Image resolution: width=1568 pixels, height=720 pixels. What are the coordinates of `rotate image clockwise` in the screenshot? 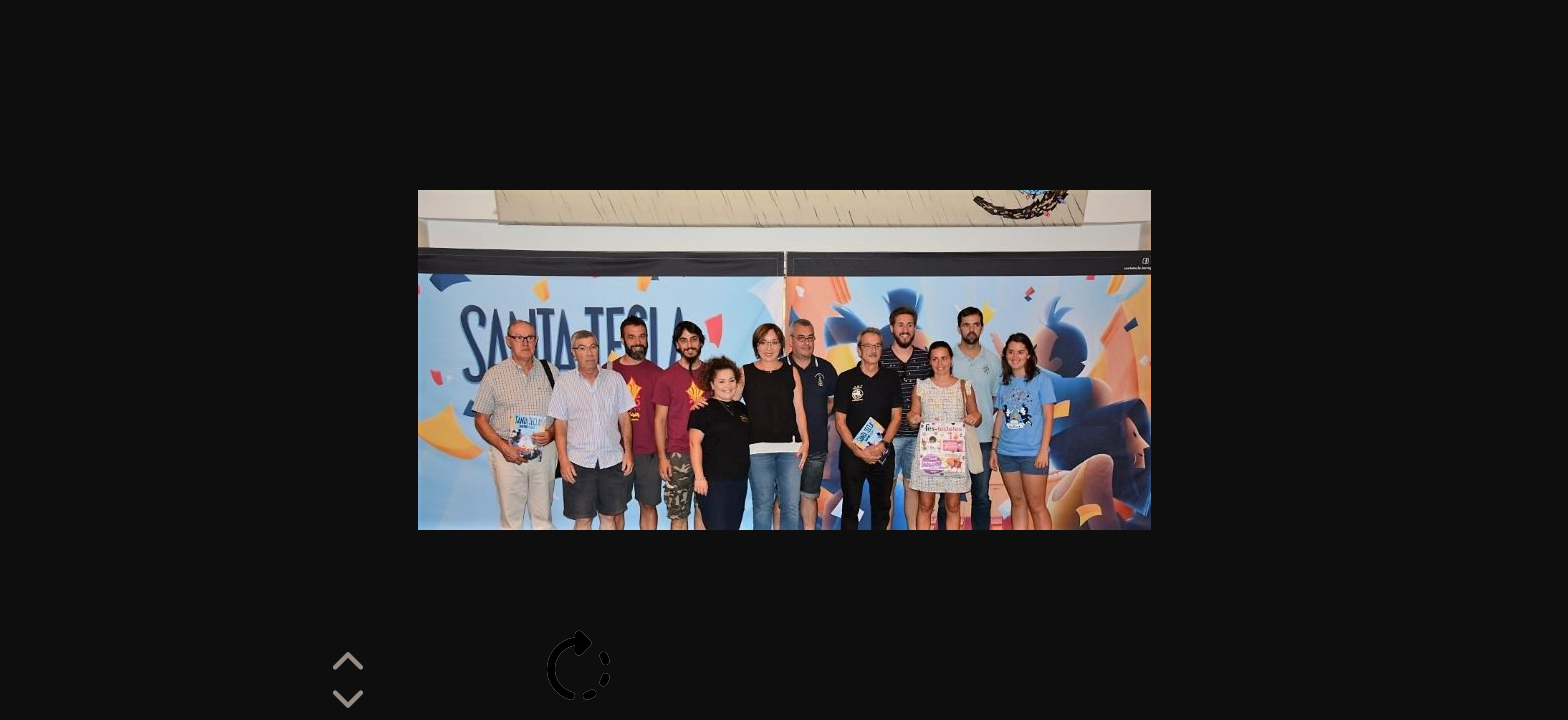 It's located at (579, 669).